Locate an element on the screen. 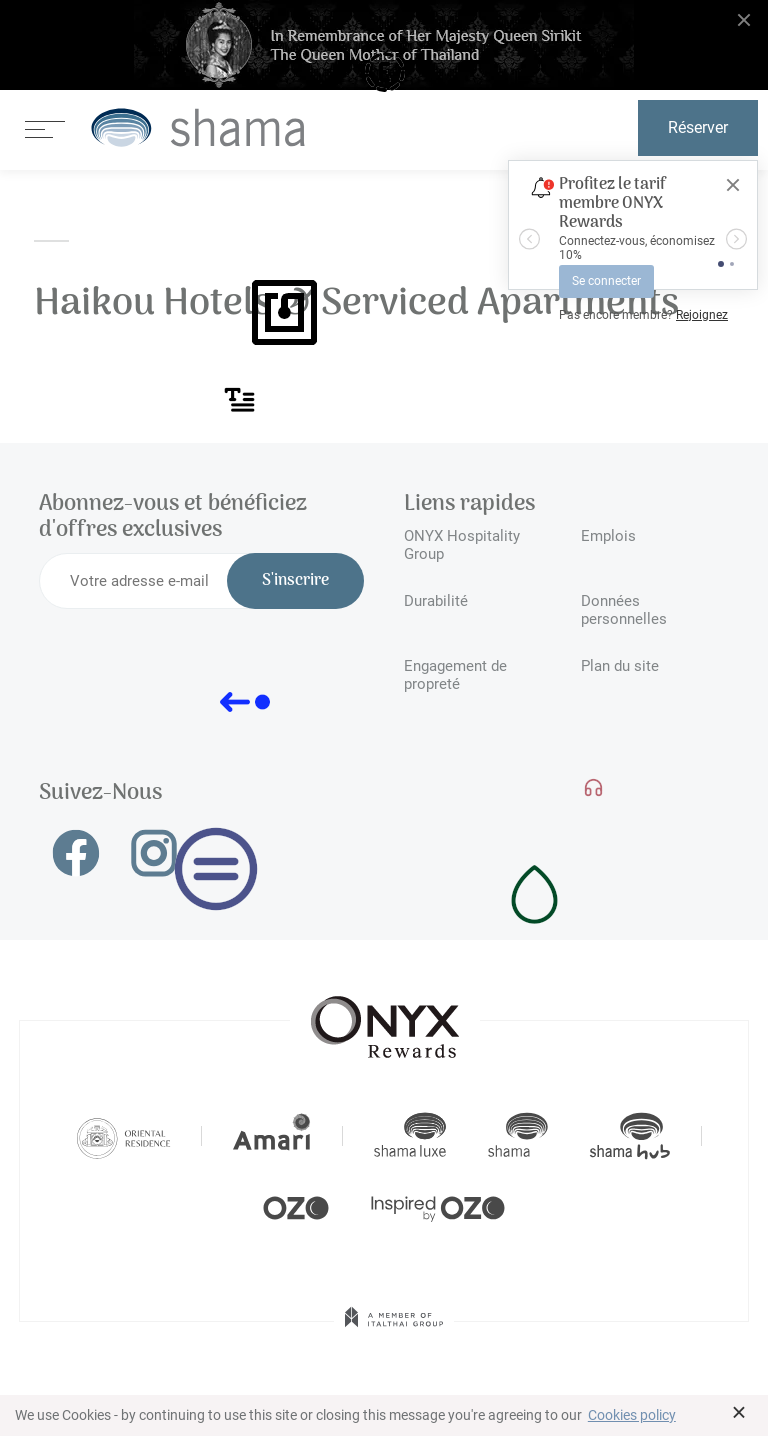  indicates water or liquid-related settings is located at coordinates (534, 896).